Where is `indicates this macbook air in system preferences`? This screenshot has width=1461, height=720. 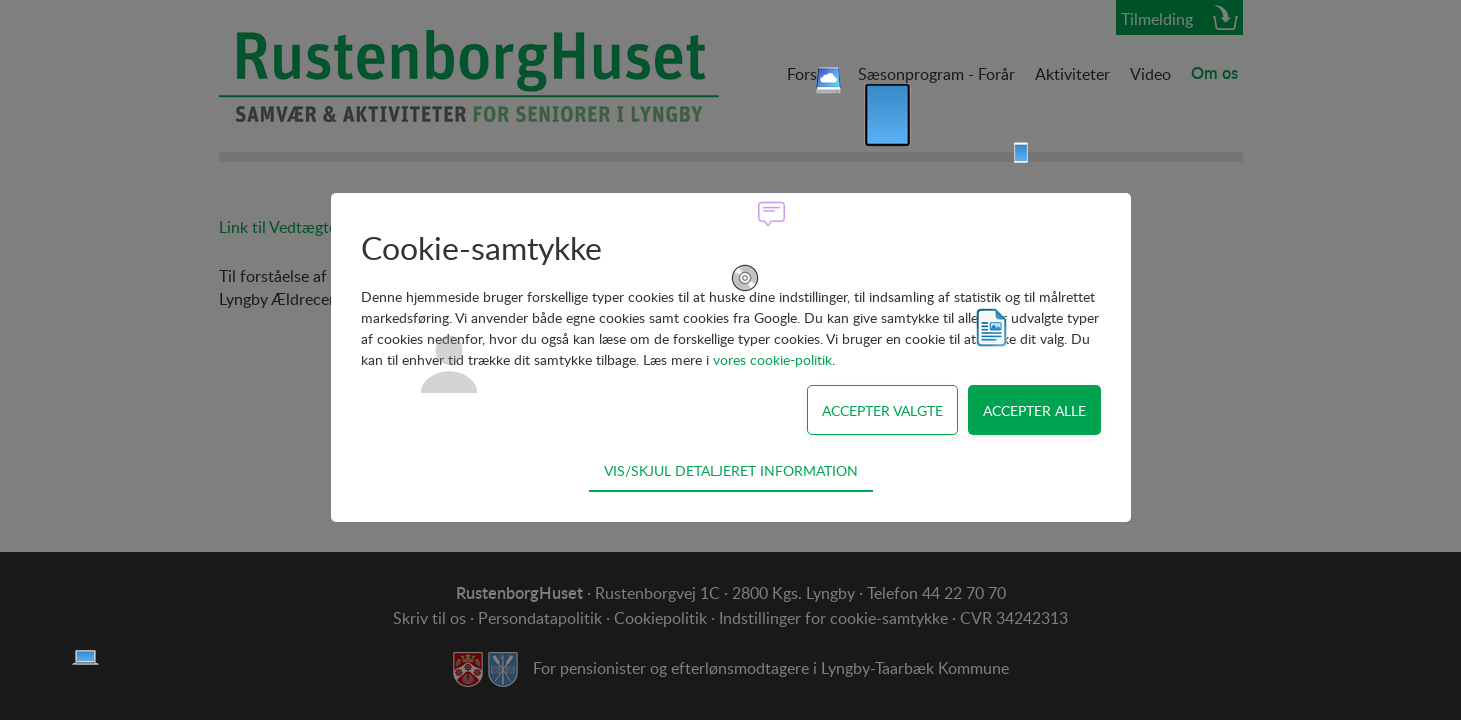
indicates this macbook air in system preferences is located at coordinates (85, 655).